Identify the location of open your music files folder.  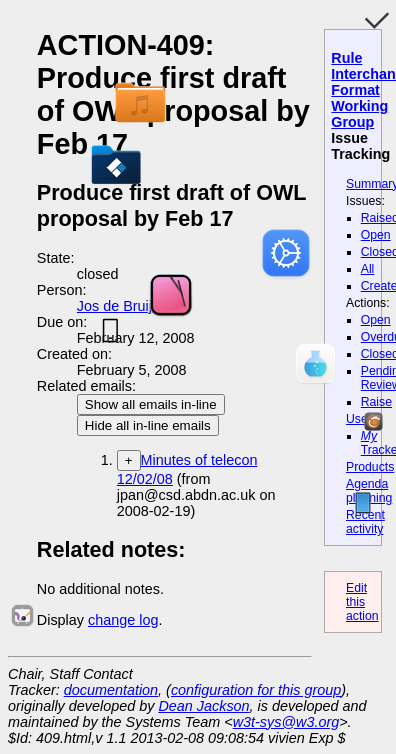
(140, 102).